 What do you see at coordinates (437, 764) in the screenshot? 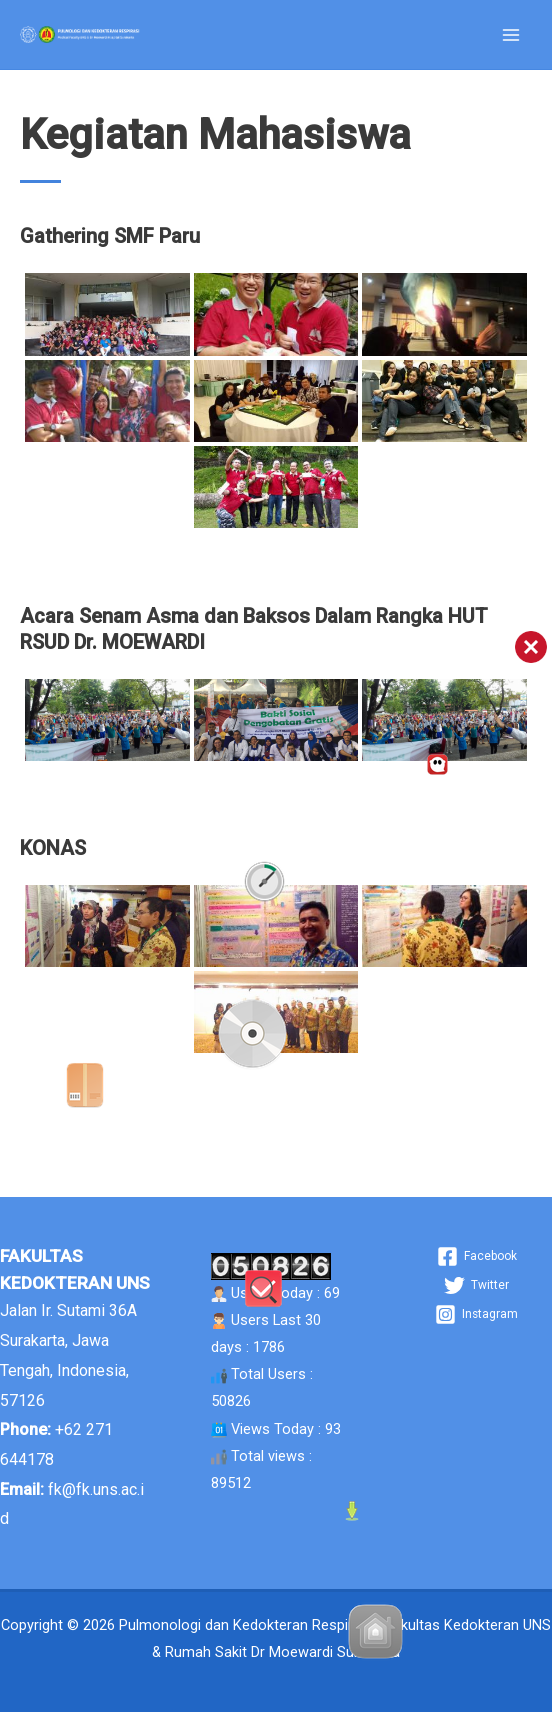
I see `open ghostwriter app` at bounding box center [437, 764].